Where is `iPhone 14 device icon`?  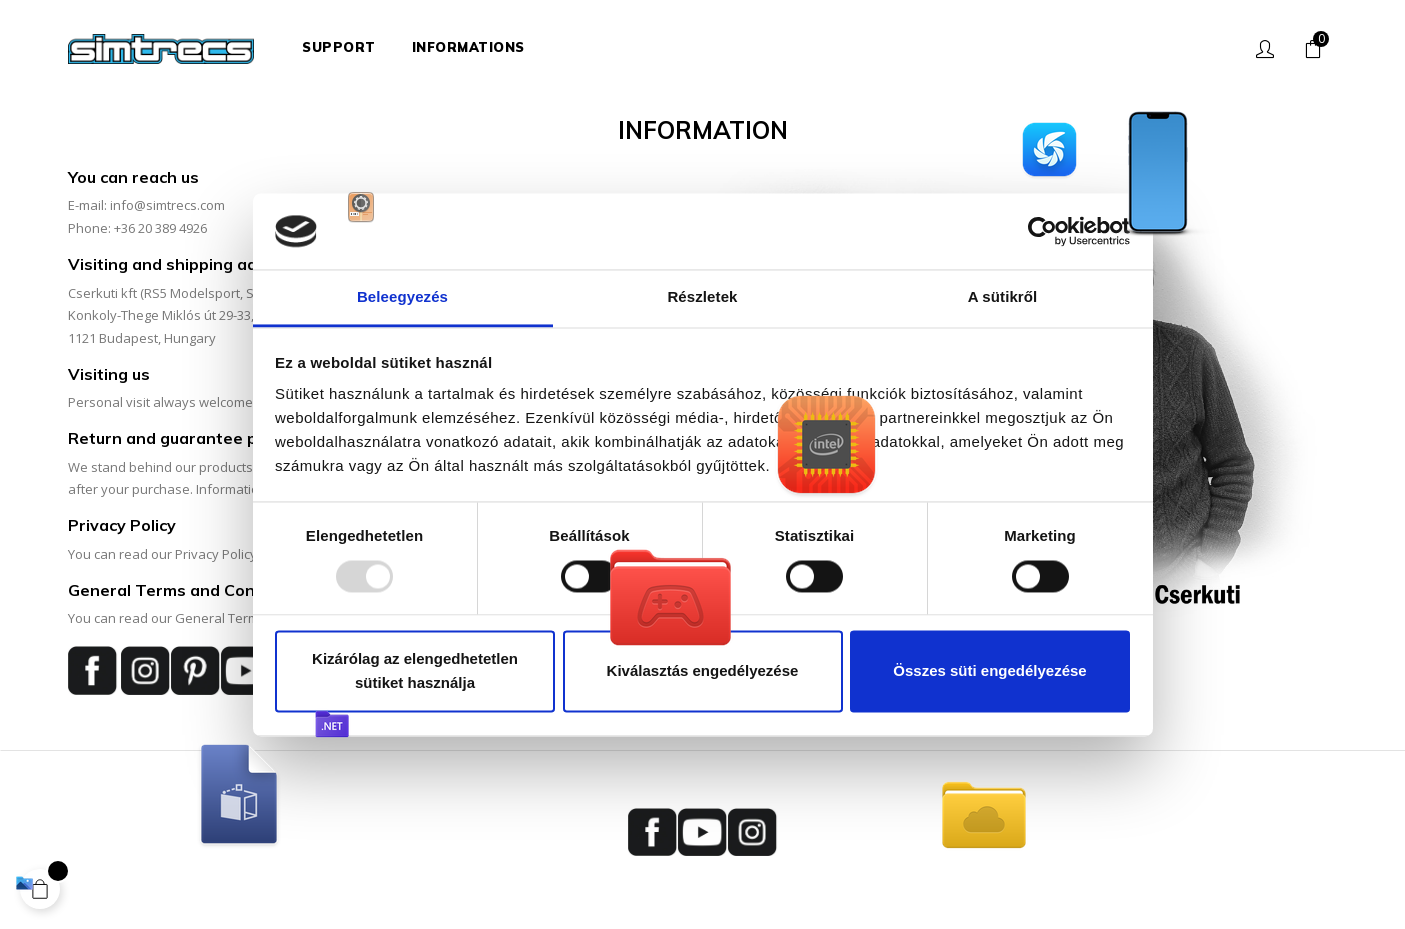
iPhone 14 device icon is located at coordinates (1158, 174).